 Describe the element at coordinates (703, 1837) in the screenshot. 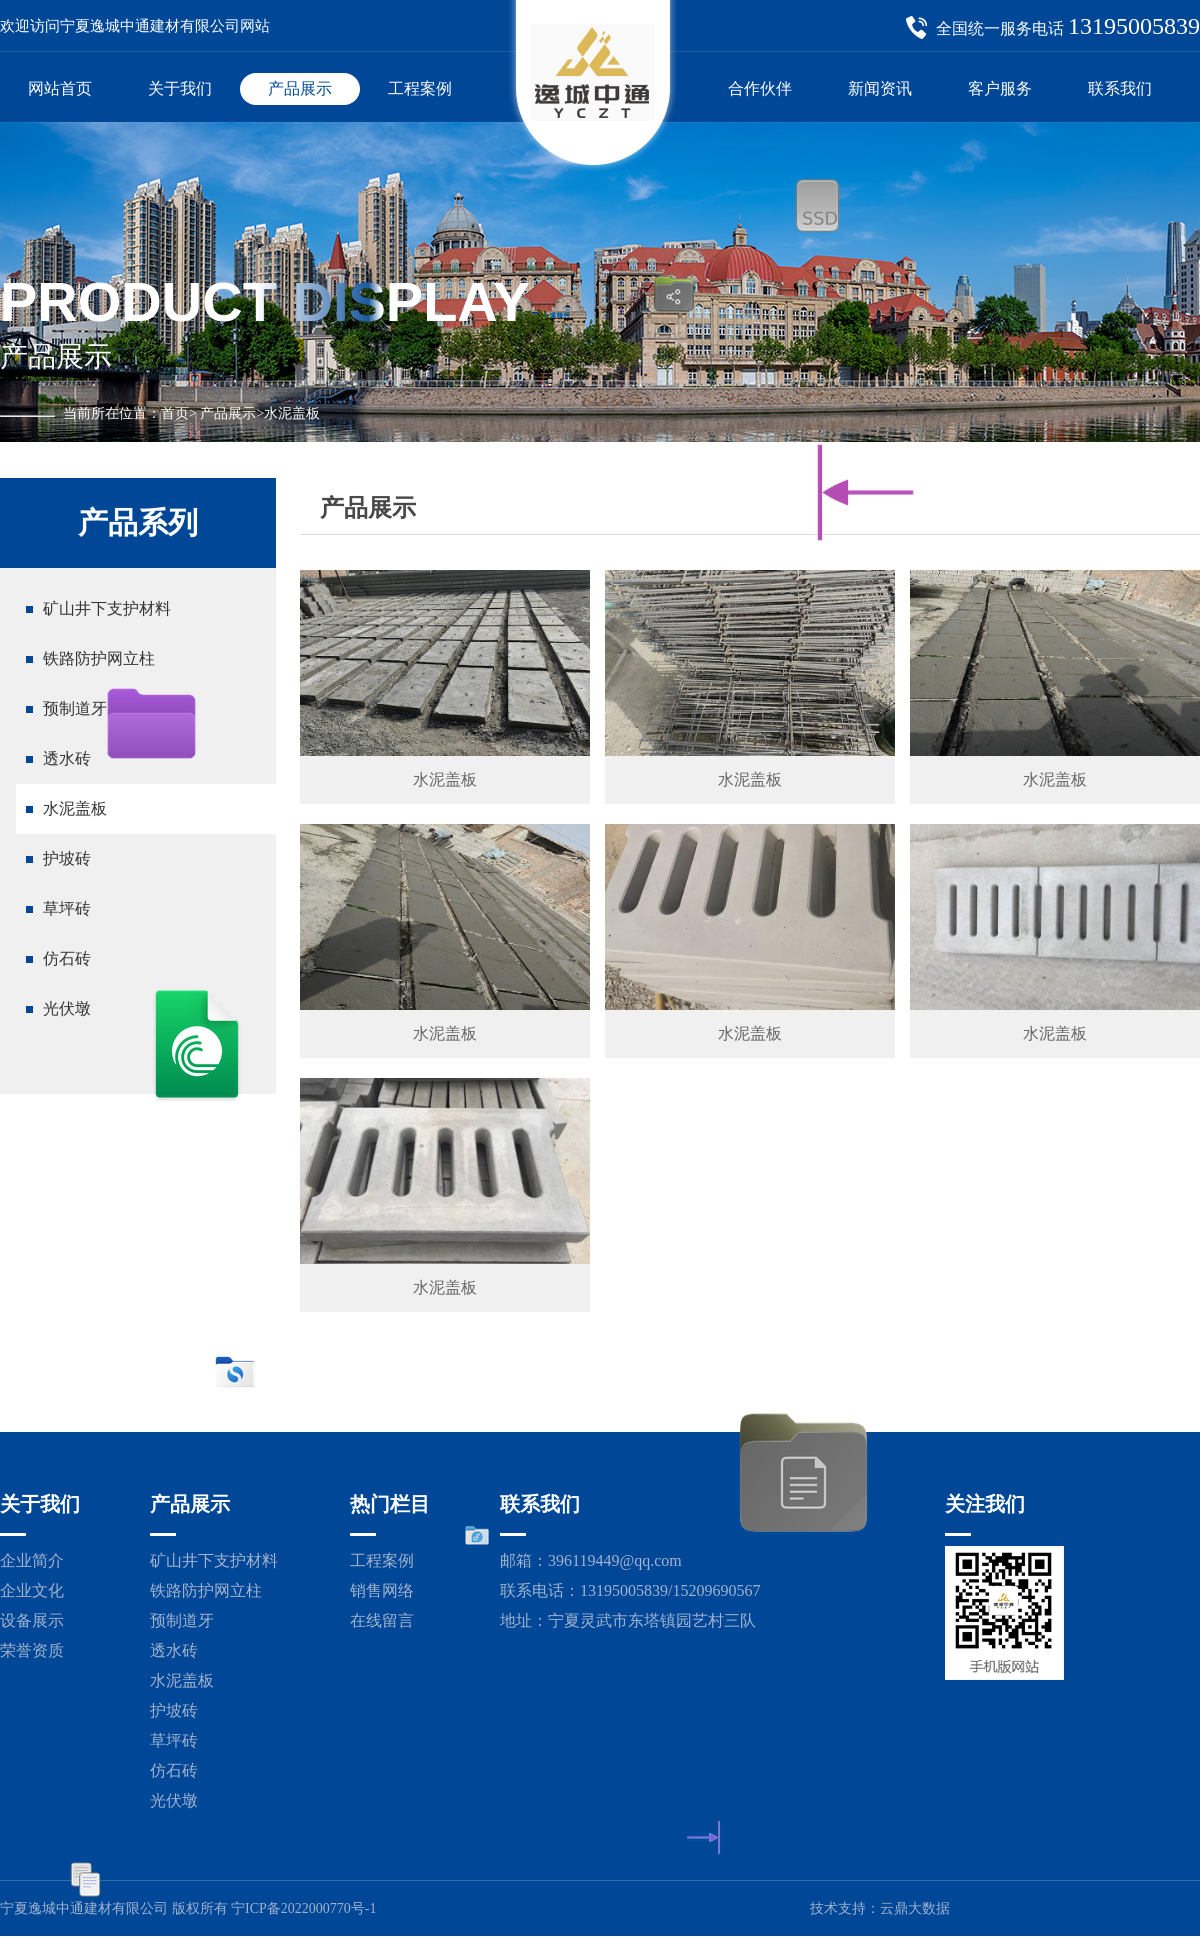

I see `go to the last item in a list or sequence` at that location.